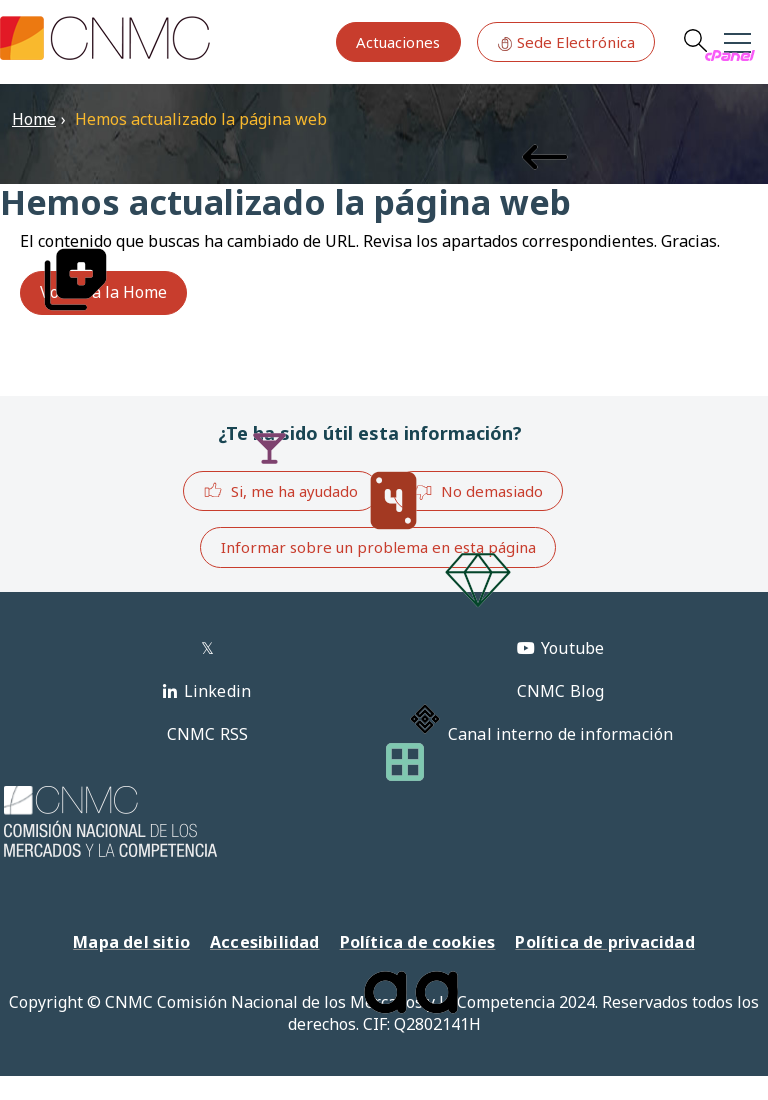 The height and width of the screenshot is (1100, 768). Describe the element at coordinates (730, 56) in the screenshot. I see `access cPanel web hosting control panel` at that location.